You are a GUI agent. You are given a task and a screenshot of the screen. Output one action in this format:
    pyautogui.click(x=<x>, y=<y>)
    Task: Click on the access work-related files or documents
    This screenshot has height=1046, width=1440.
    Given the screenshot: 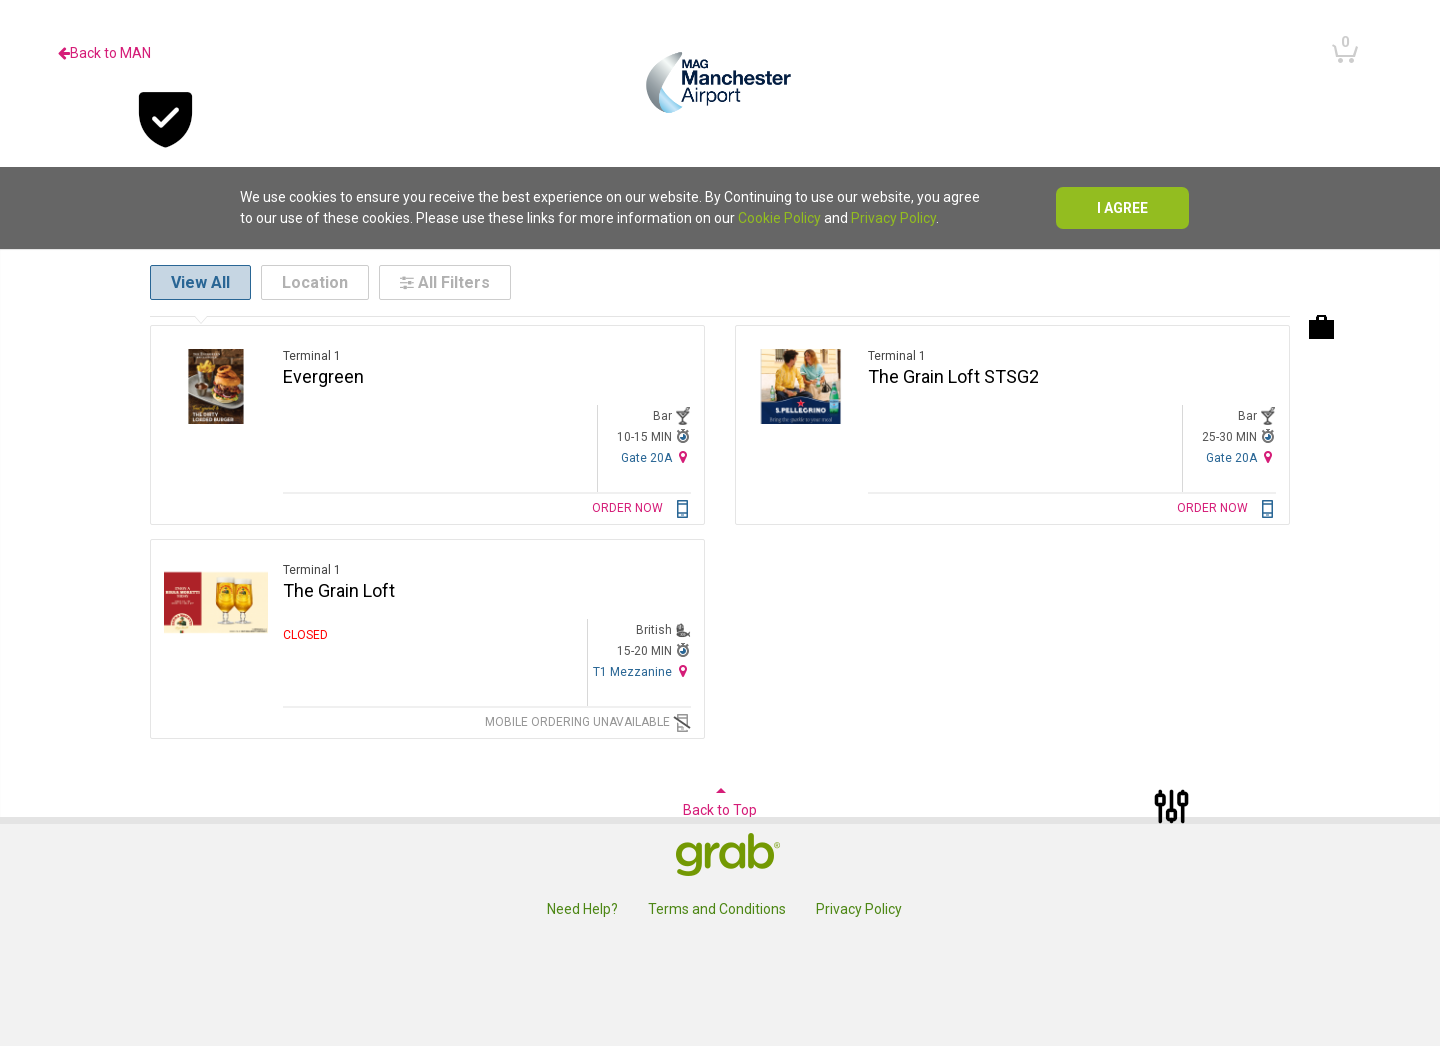 What is the action you would take?
    pyautogui.click(x=1321, y=327)
    